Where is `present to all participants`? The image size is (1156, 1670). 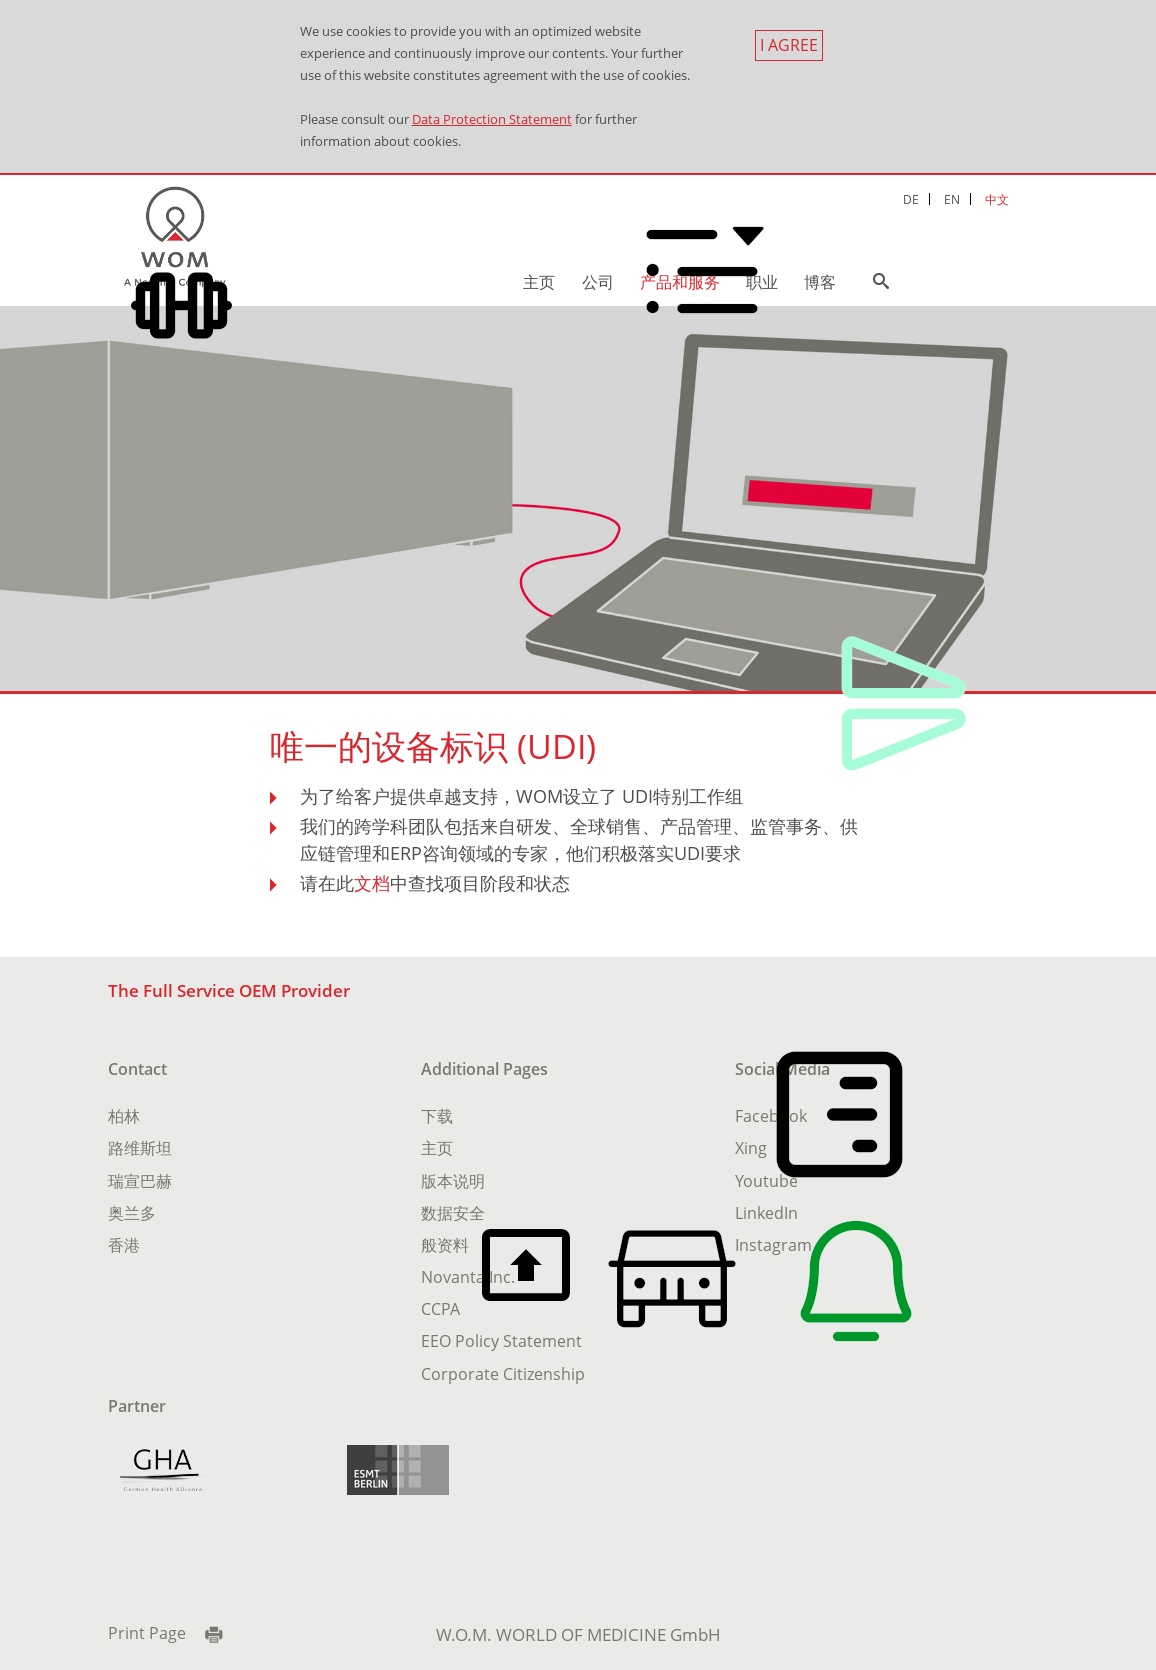
present to all participants is located at coordinates (526, 1265).